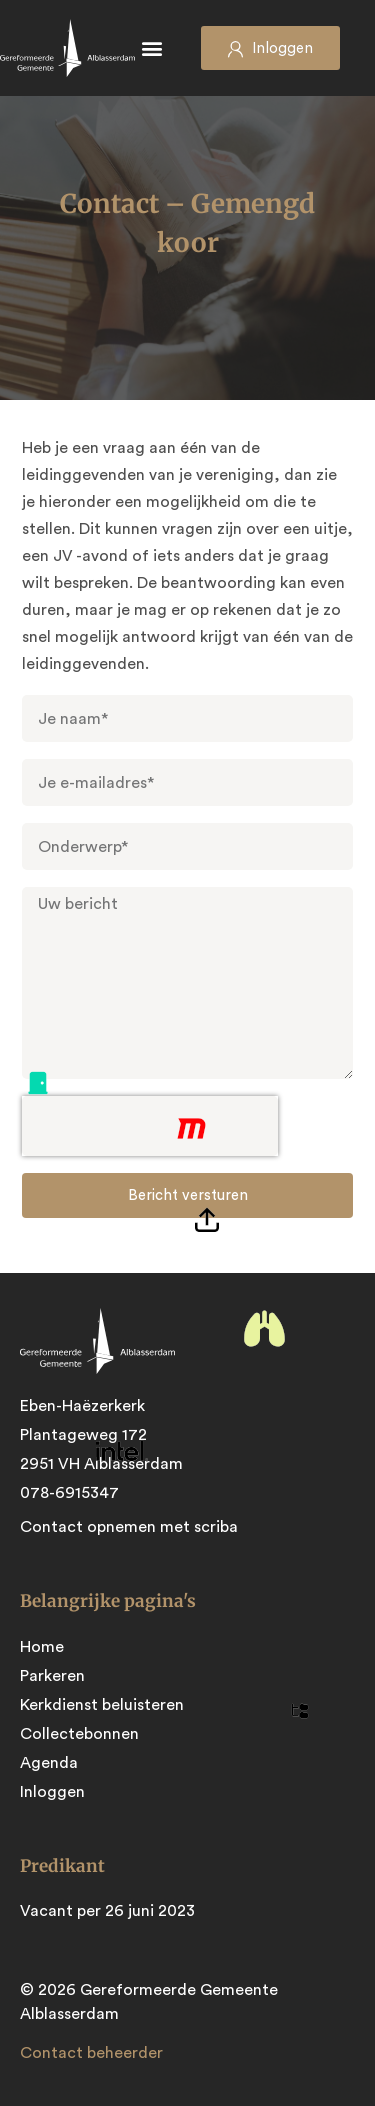 This screenshot has width=375, height=2106. Describe the element at coordinates (207, 1220) in the screenshot. I see `share content with others` at that location.